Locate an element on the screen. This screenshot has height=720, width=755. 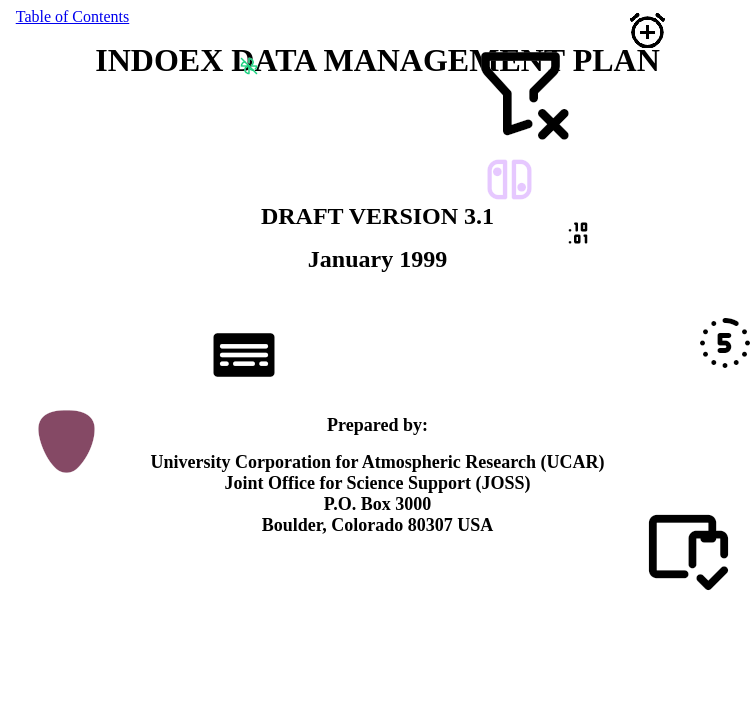
access nintendo switch gaming features is located at coordinates (509, 179).